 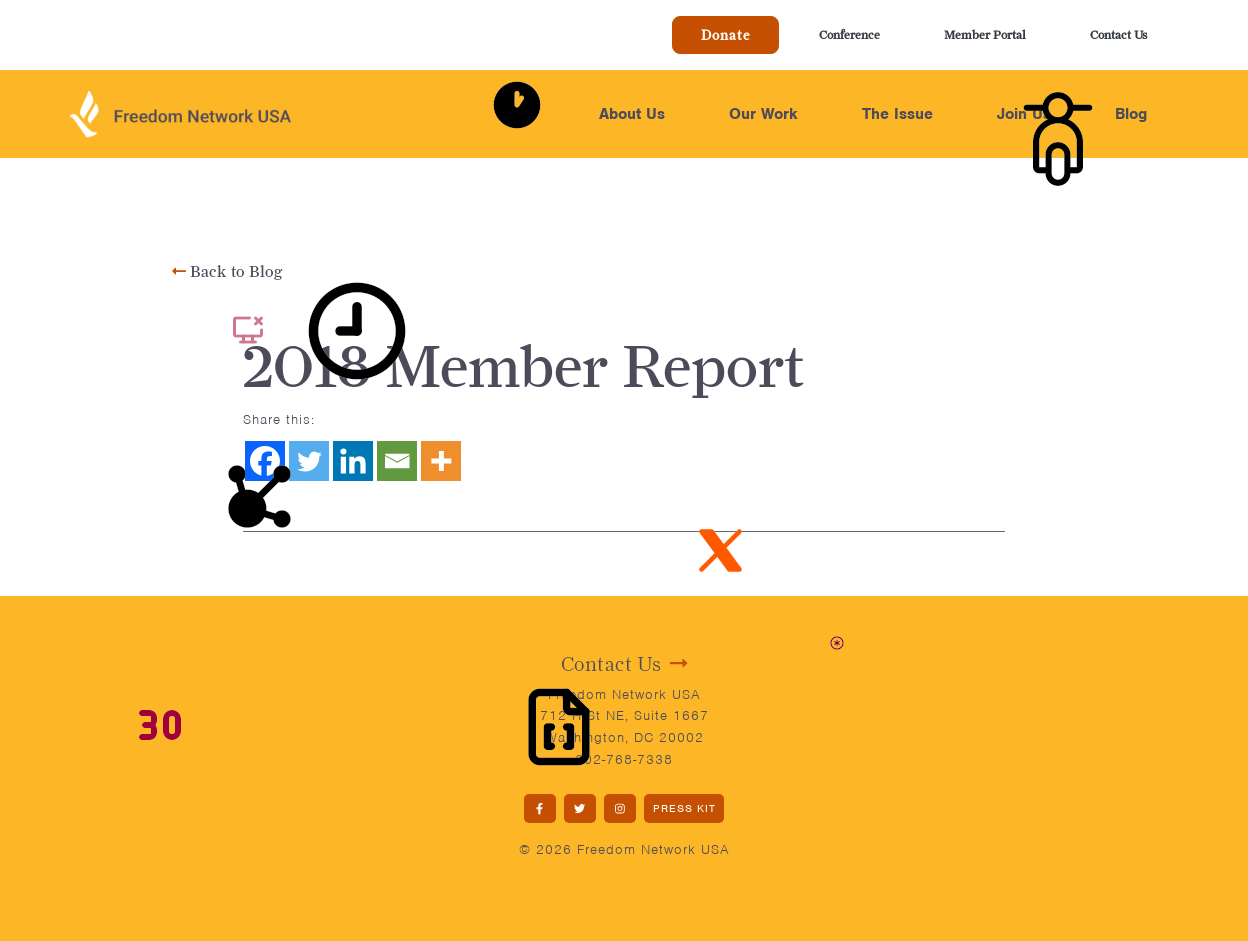 What do you see at coordinates (259, 496) in the screenshot?
I see `access affiliate program or referral network` at bounding box center [259, 496].